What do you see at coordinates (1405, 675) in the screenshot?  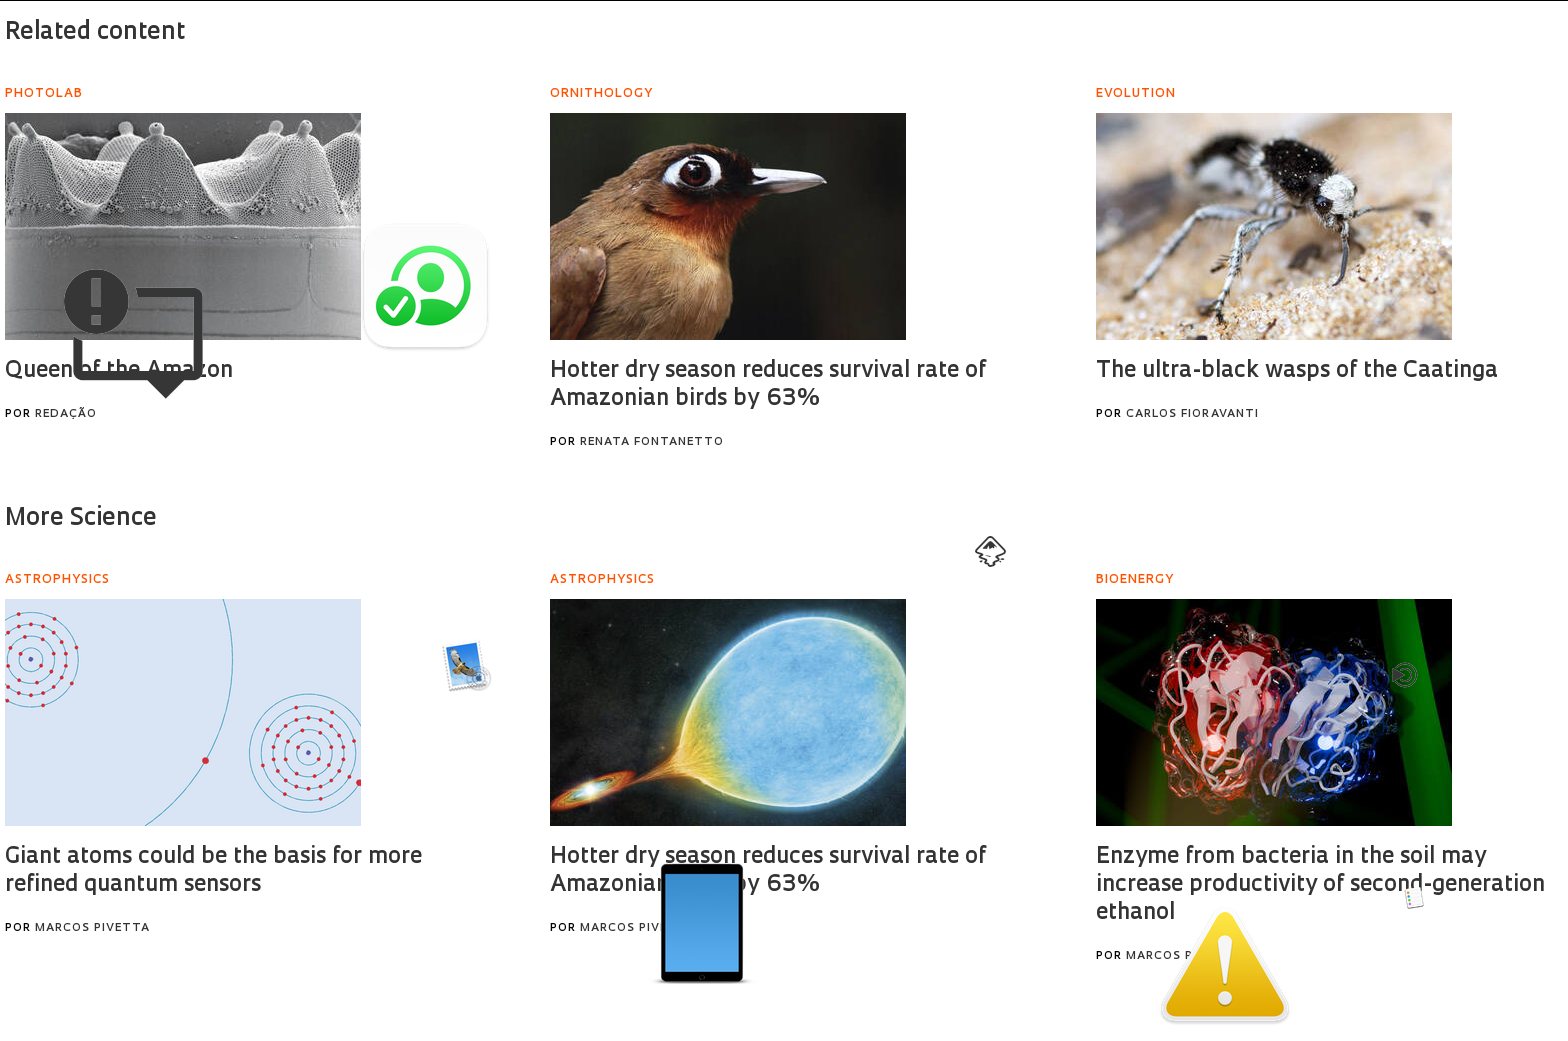 I see `launch mate desktop environment` at bounding box center [1405, 675].